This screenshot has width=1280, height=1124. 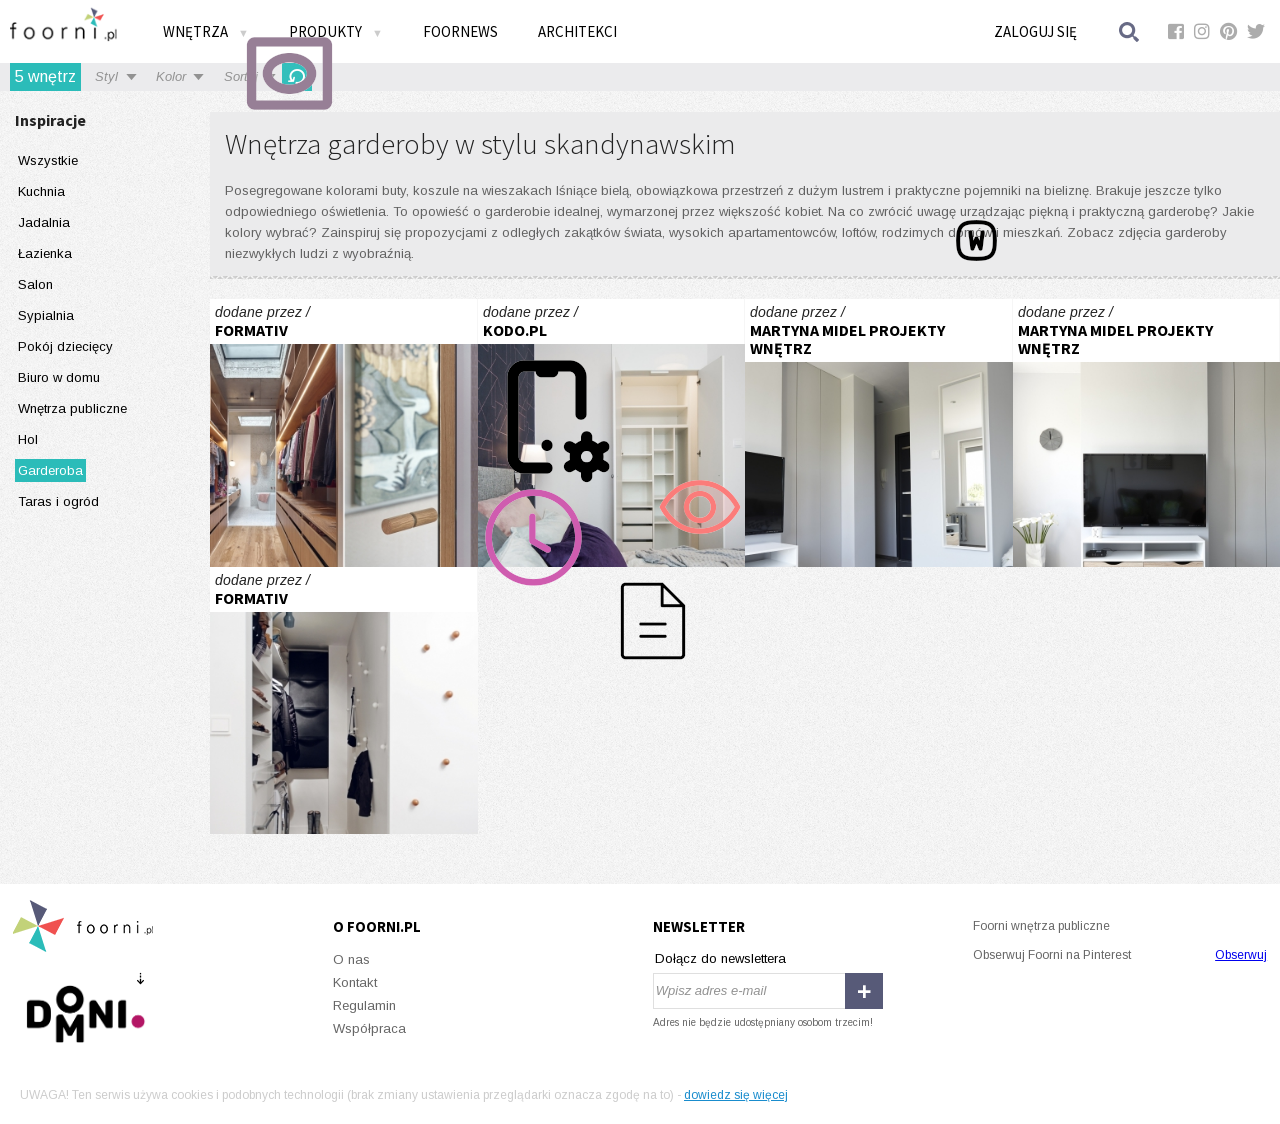 I want to click on view time or timestamp information, so click(x=533, y=537).